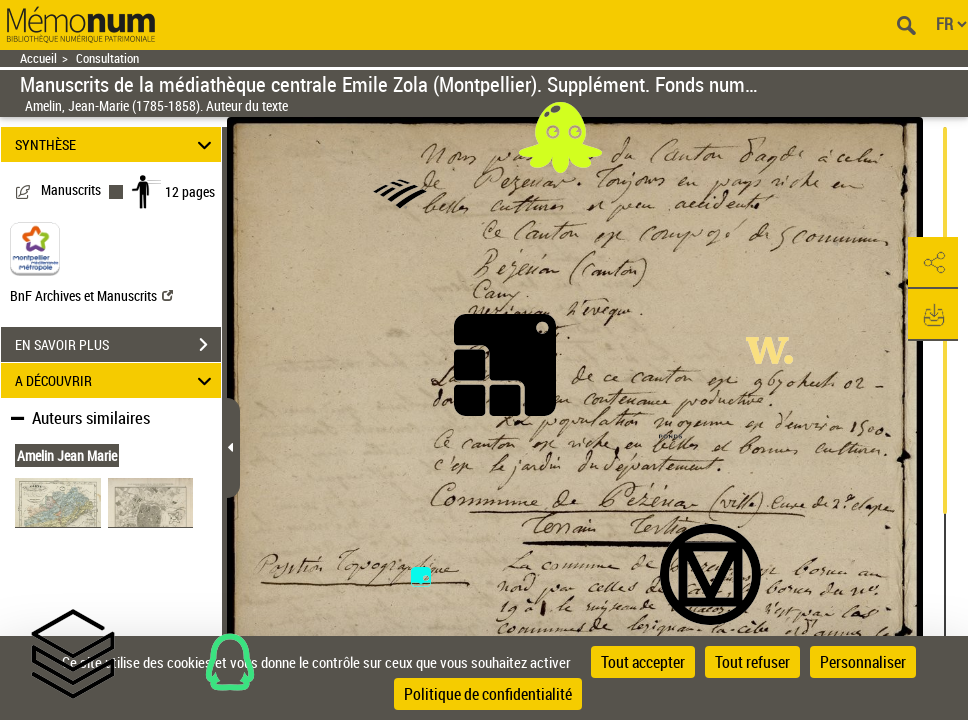  Describe the element at coordinates (421, 577) in the screenshot. I see `open the WeRead app` at that location.